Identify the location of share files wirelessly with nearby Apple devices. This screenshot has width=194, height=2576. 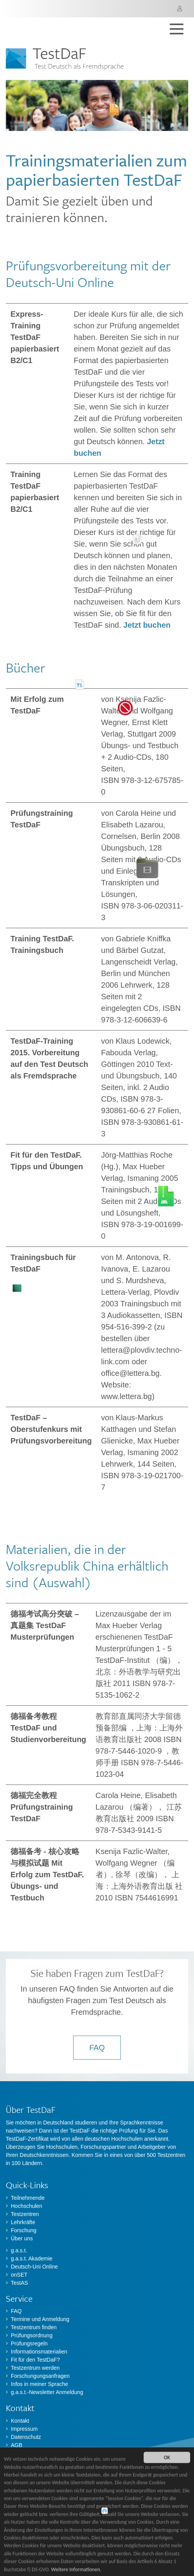
(105, 2511).